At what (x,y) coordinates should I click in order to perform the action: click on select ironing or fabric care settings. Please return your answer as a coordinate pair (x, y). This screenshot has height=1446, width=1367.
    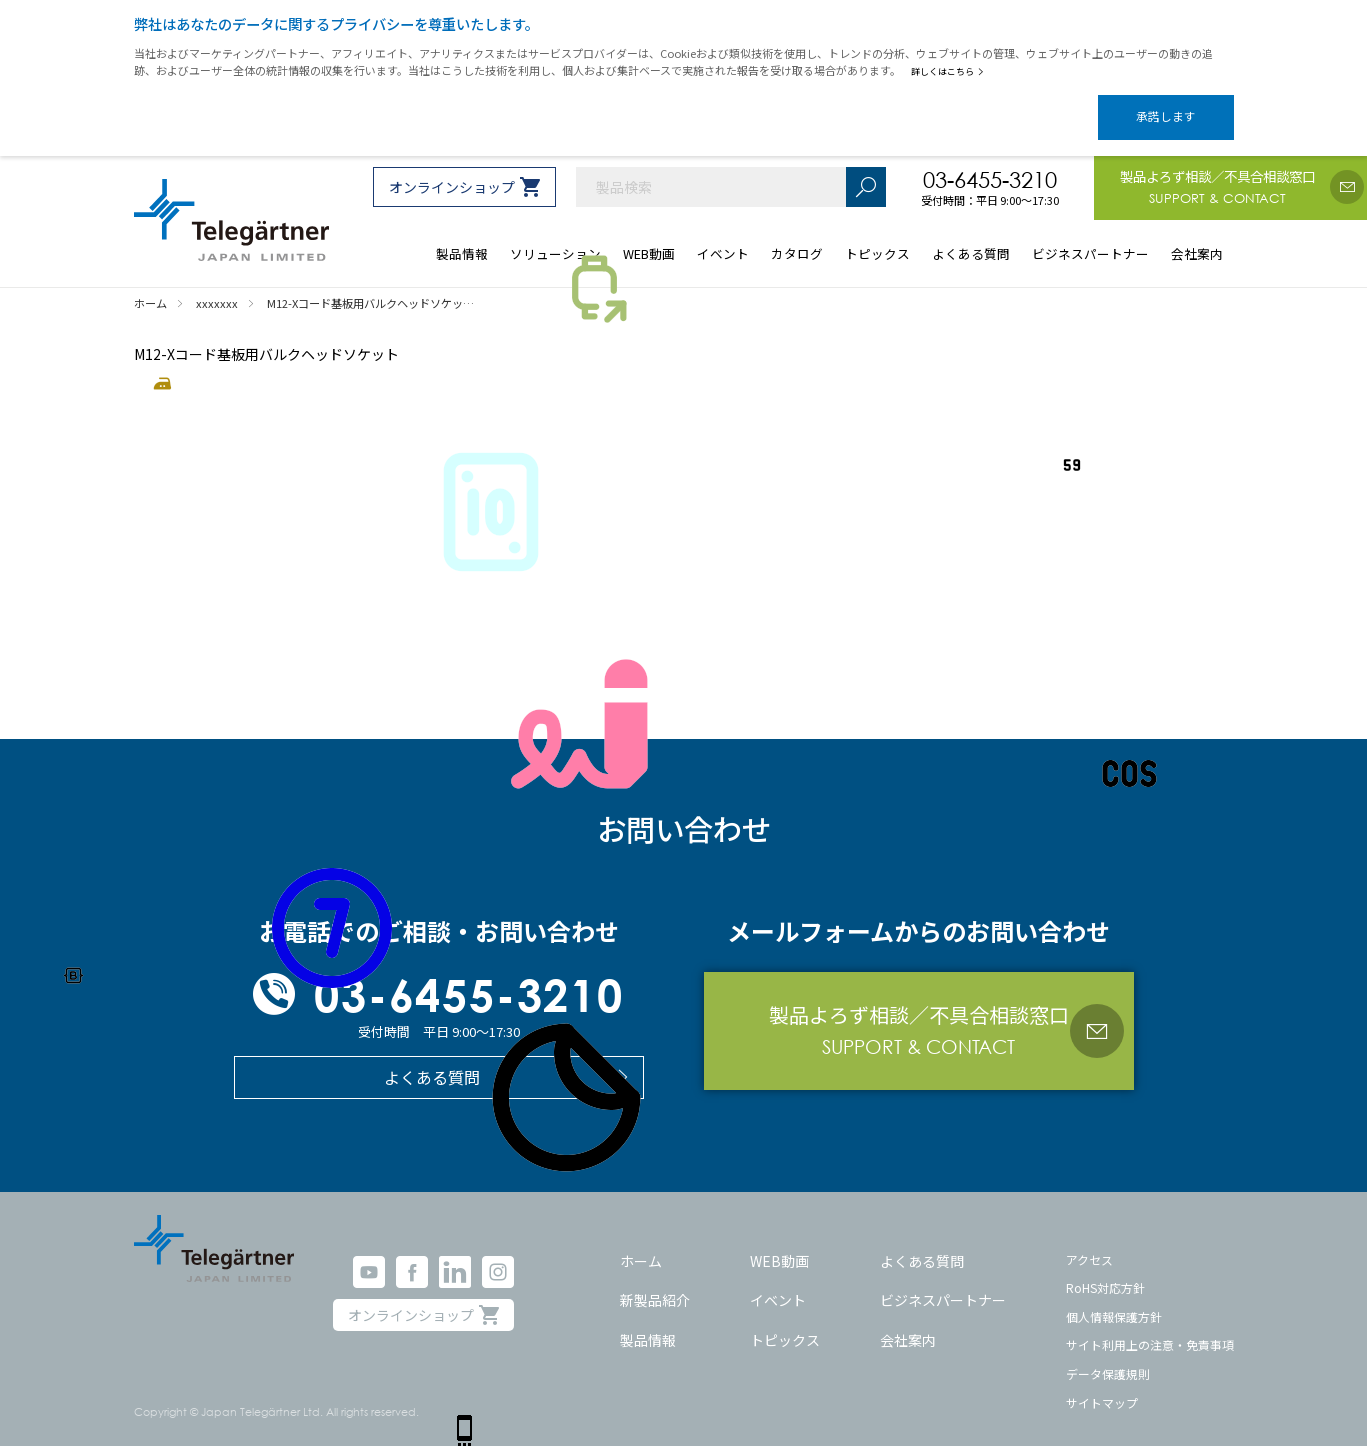
    Looking at the image, I should click on (162, 383).